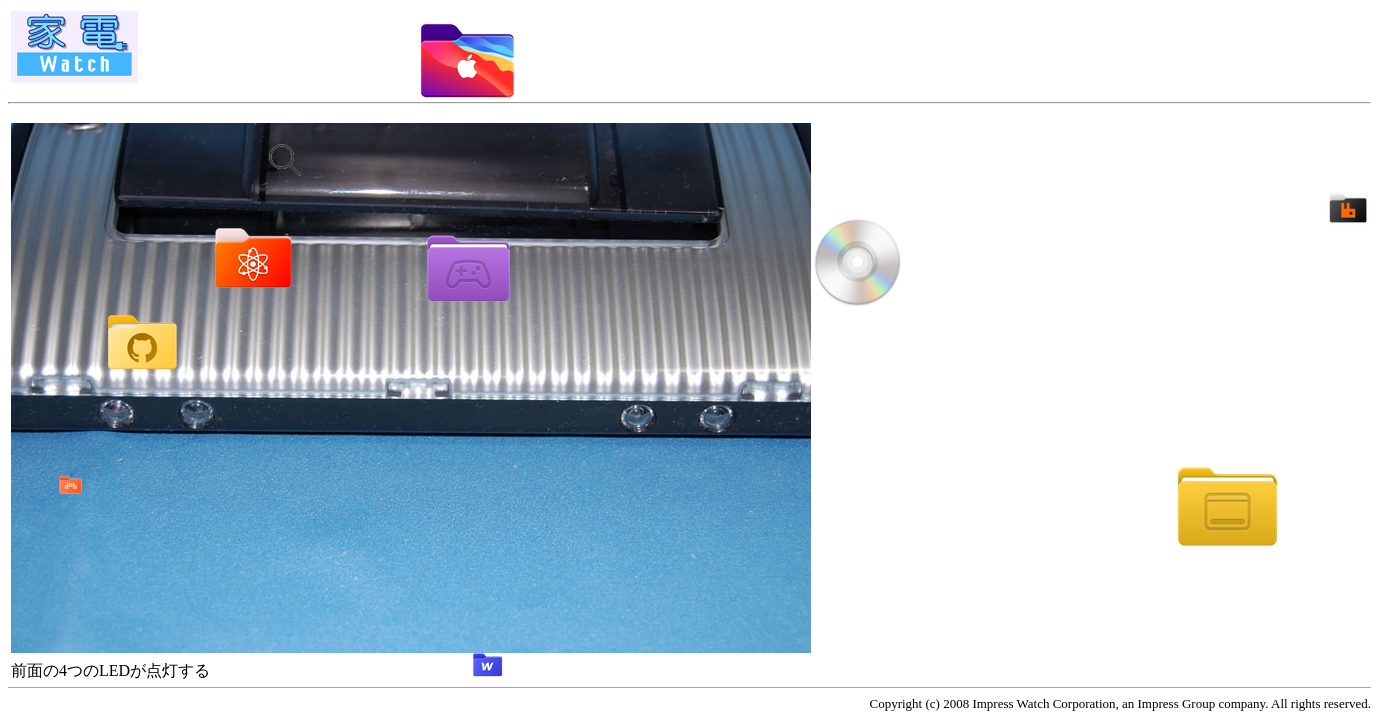  I want to click on search system preferences or settings, so click(285, 160).